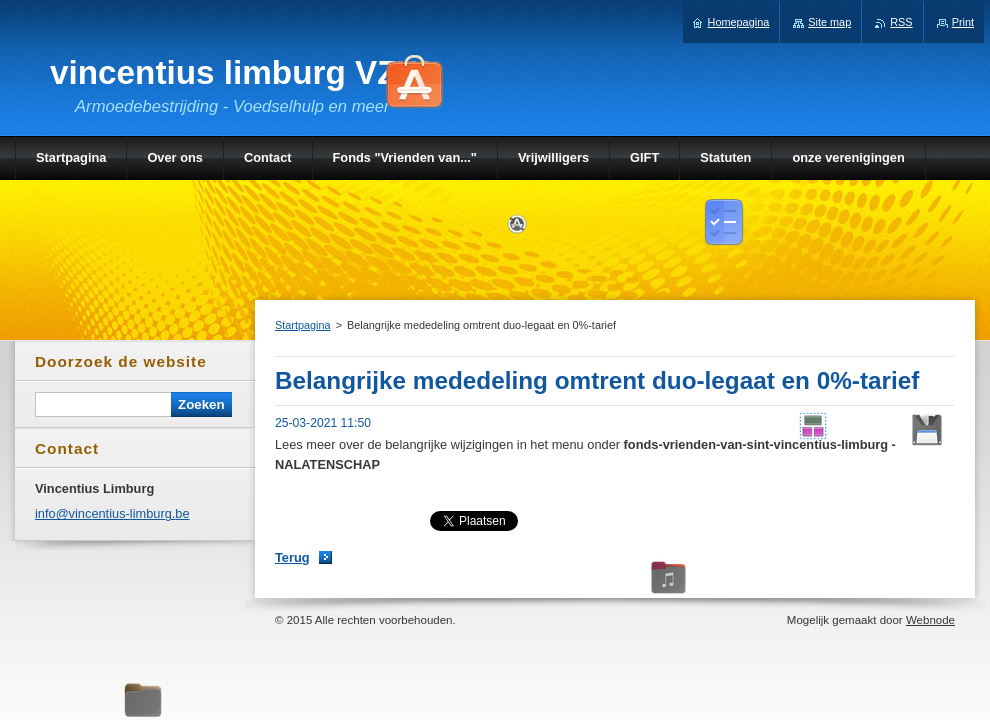  Describe the element at coordinates (927, 430) in the screenshot. I see `access superdisk or floppy drive storage` at that location.